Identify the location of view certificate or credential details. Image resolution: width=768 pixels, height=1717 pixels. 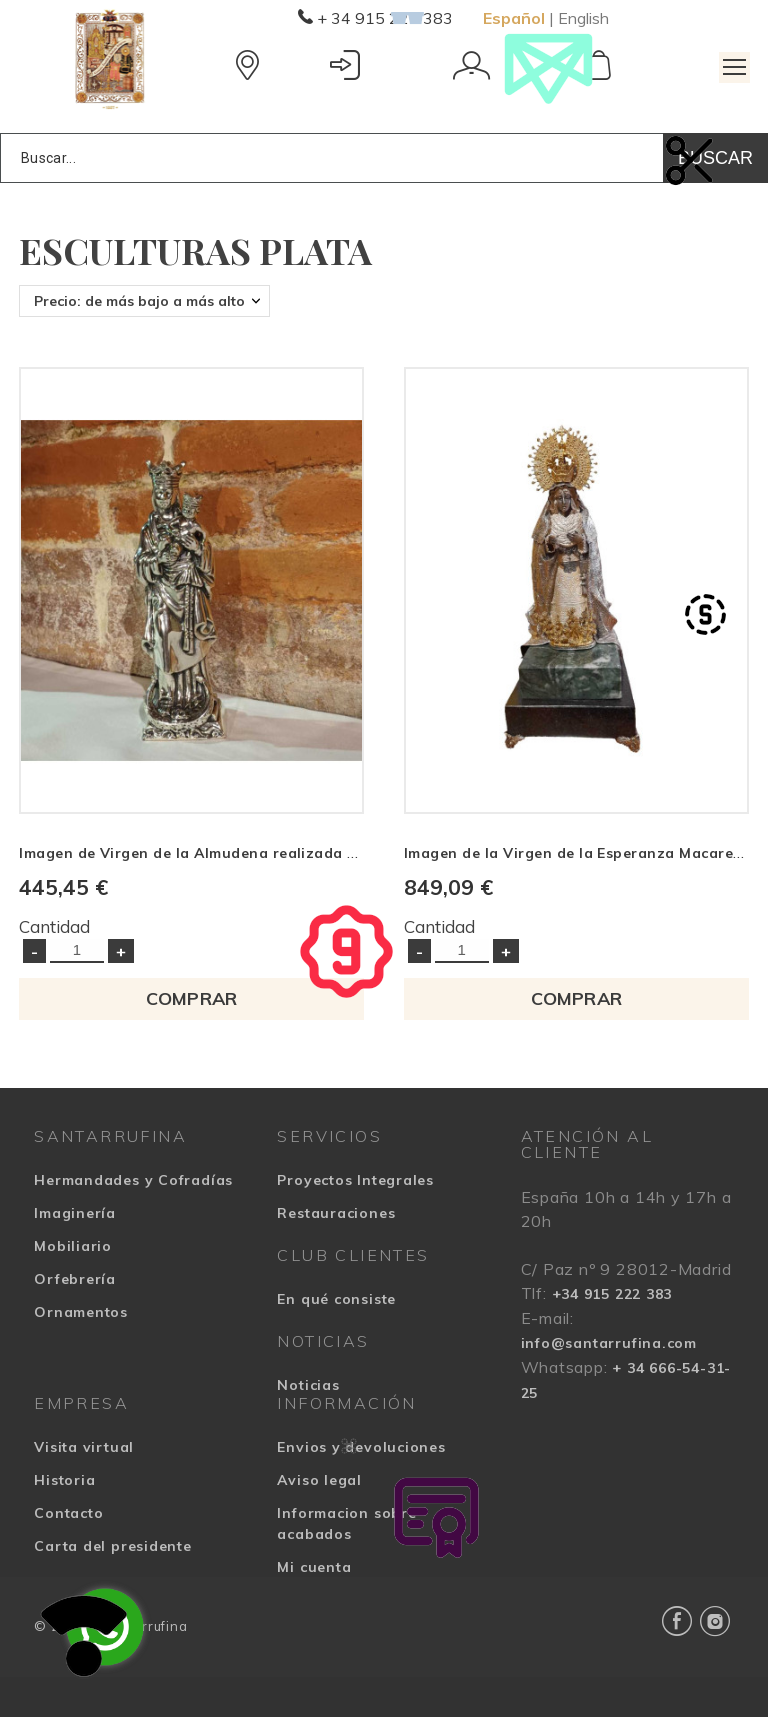
(436, 1511).